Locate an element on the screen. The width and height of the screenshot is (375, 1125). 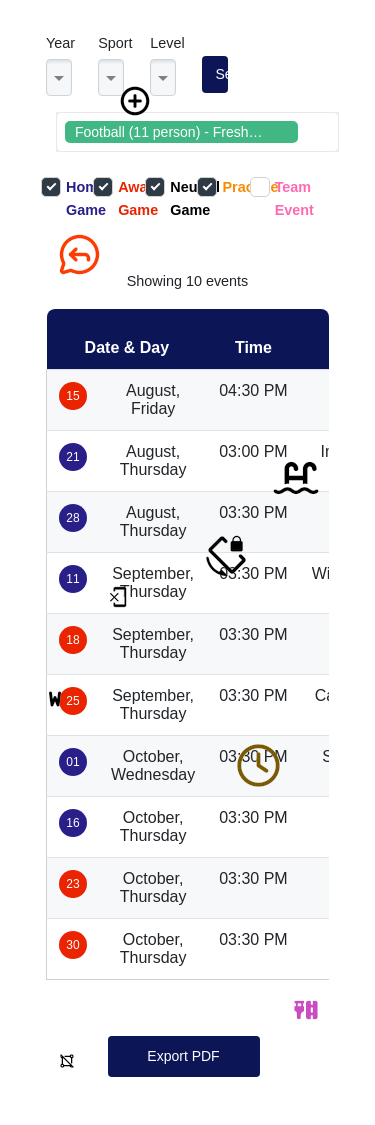
disconnect or unlink a mobile device is located at coordinates (118, 597).